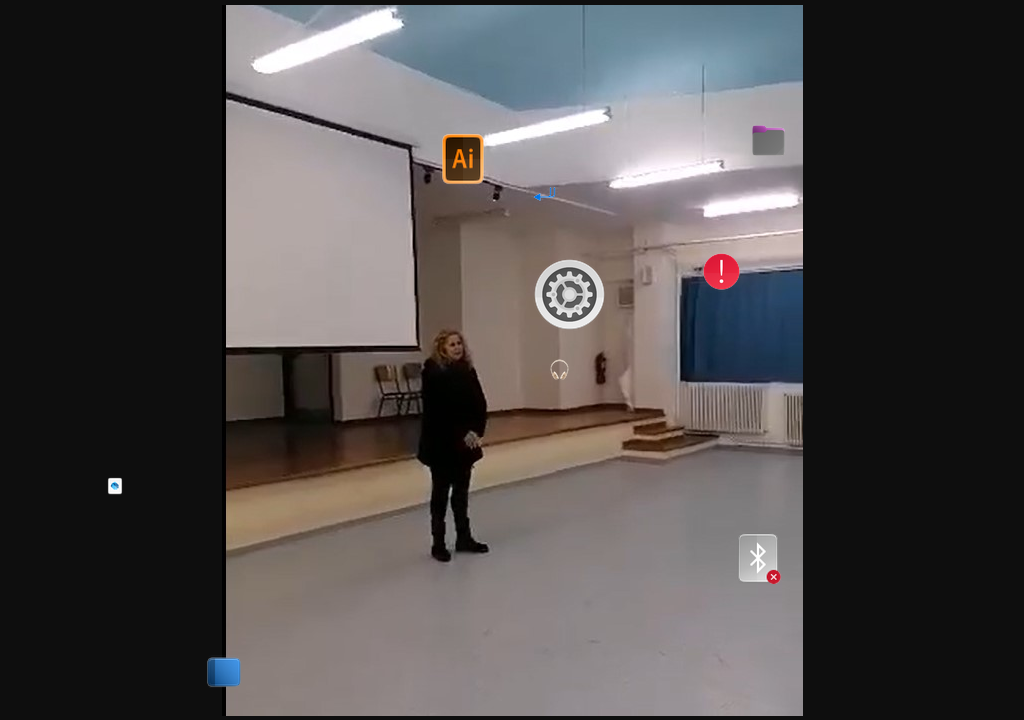 The image size is (1024, 720). I want to click on open an Adobe Illustrator file, so click(463, 159).